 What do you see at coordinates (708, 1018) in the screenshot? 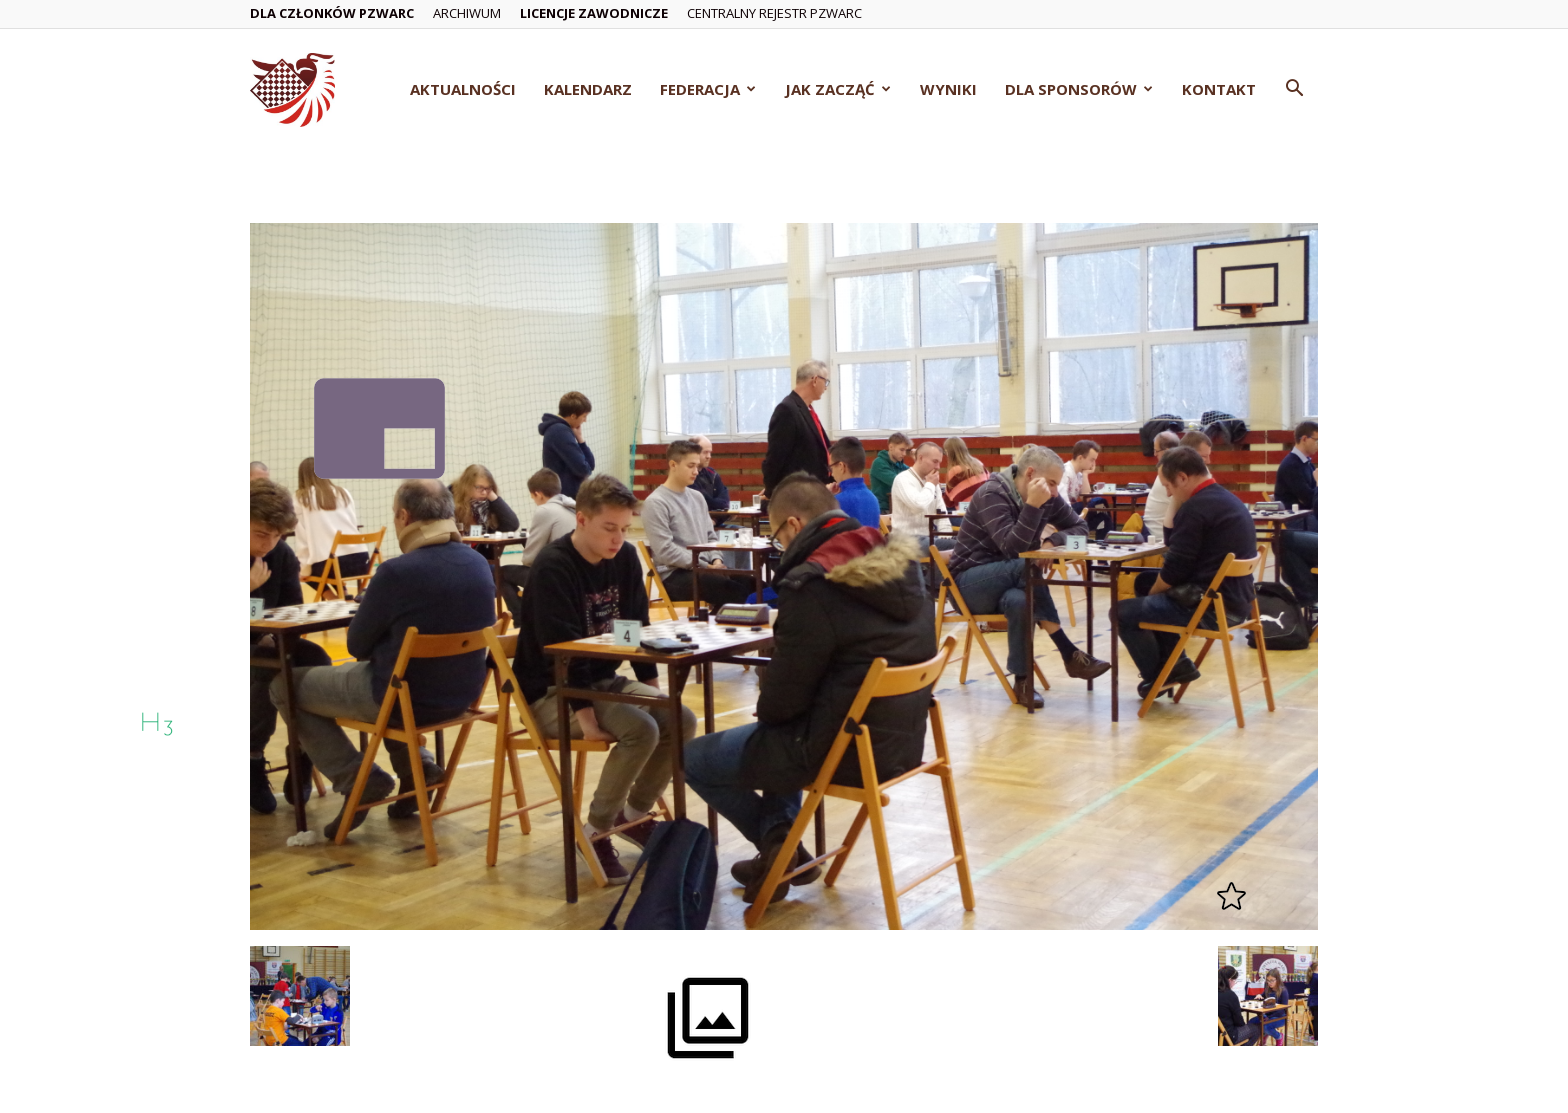
I see `filter or sort images in a gallery` at bounding box center [708, 1018].